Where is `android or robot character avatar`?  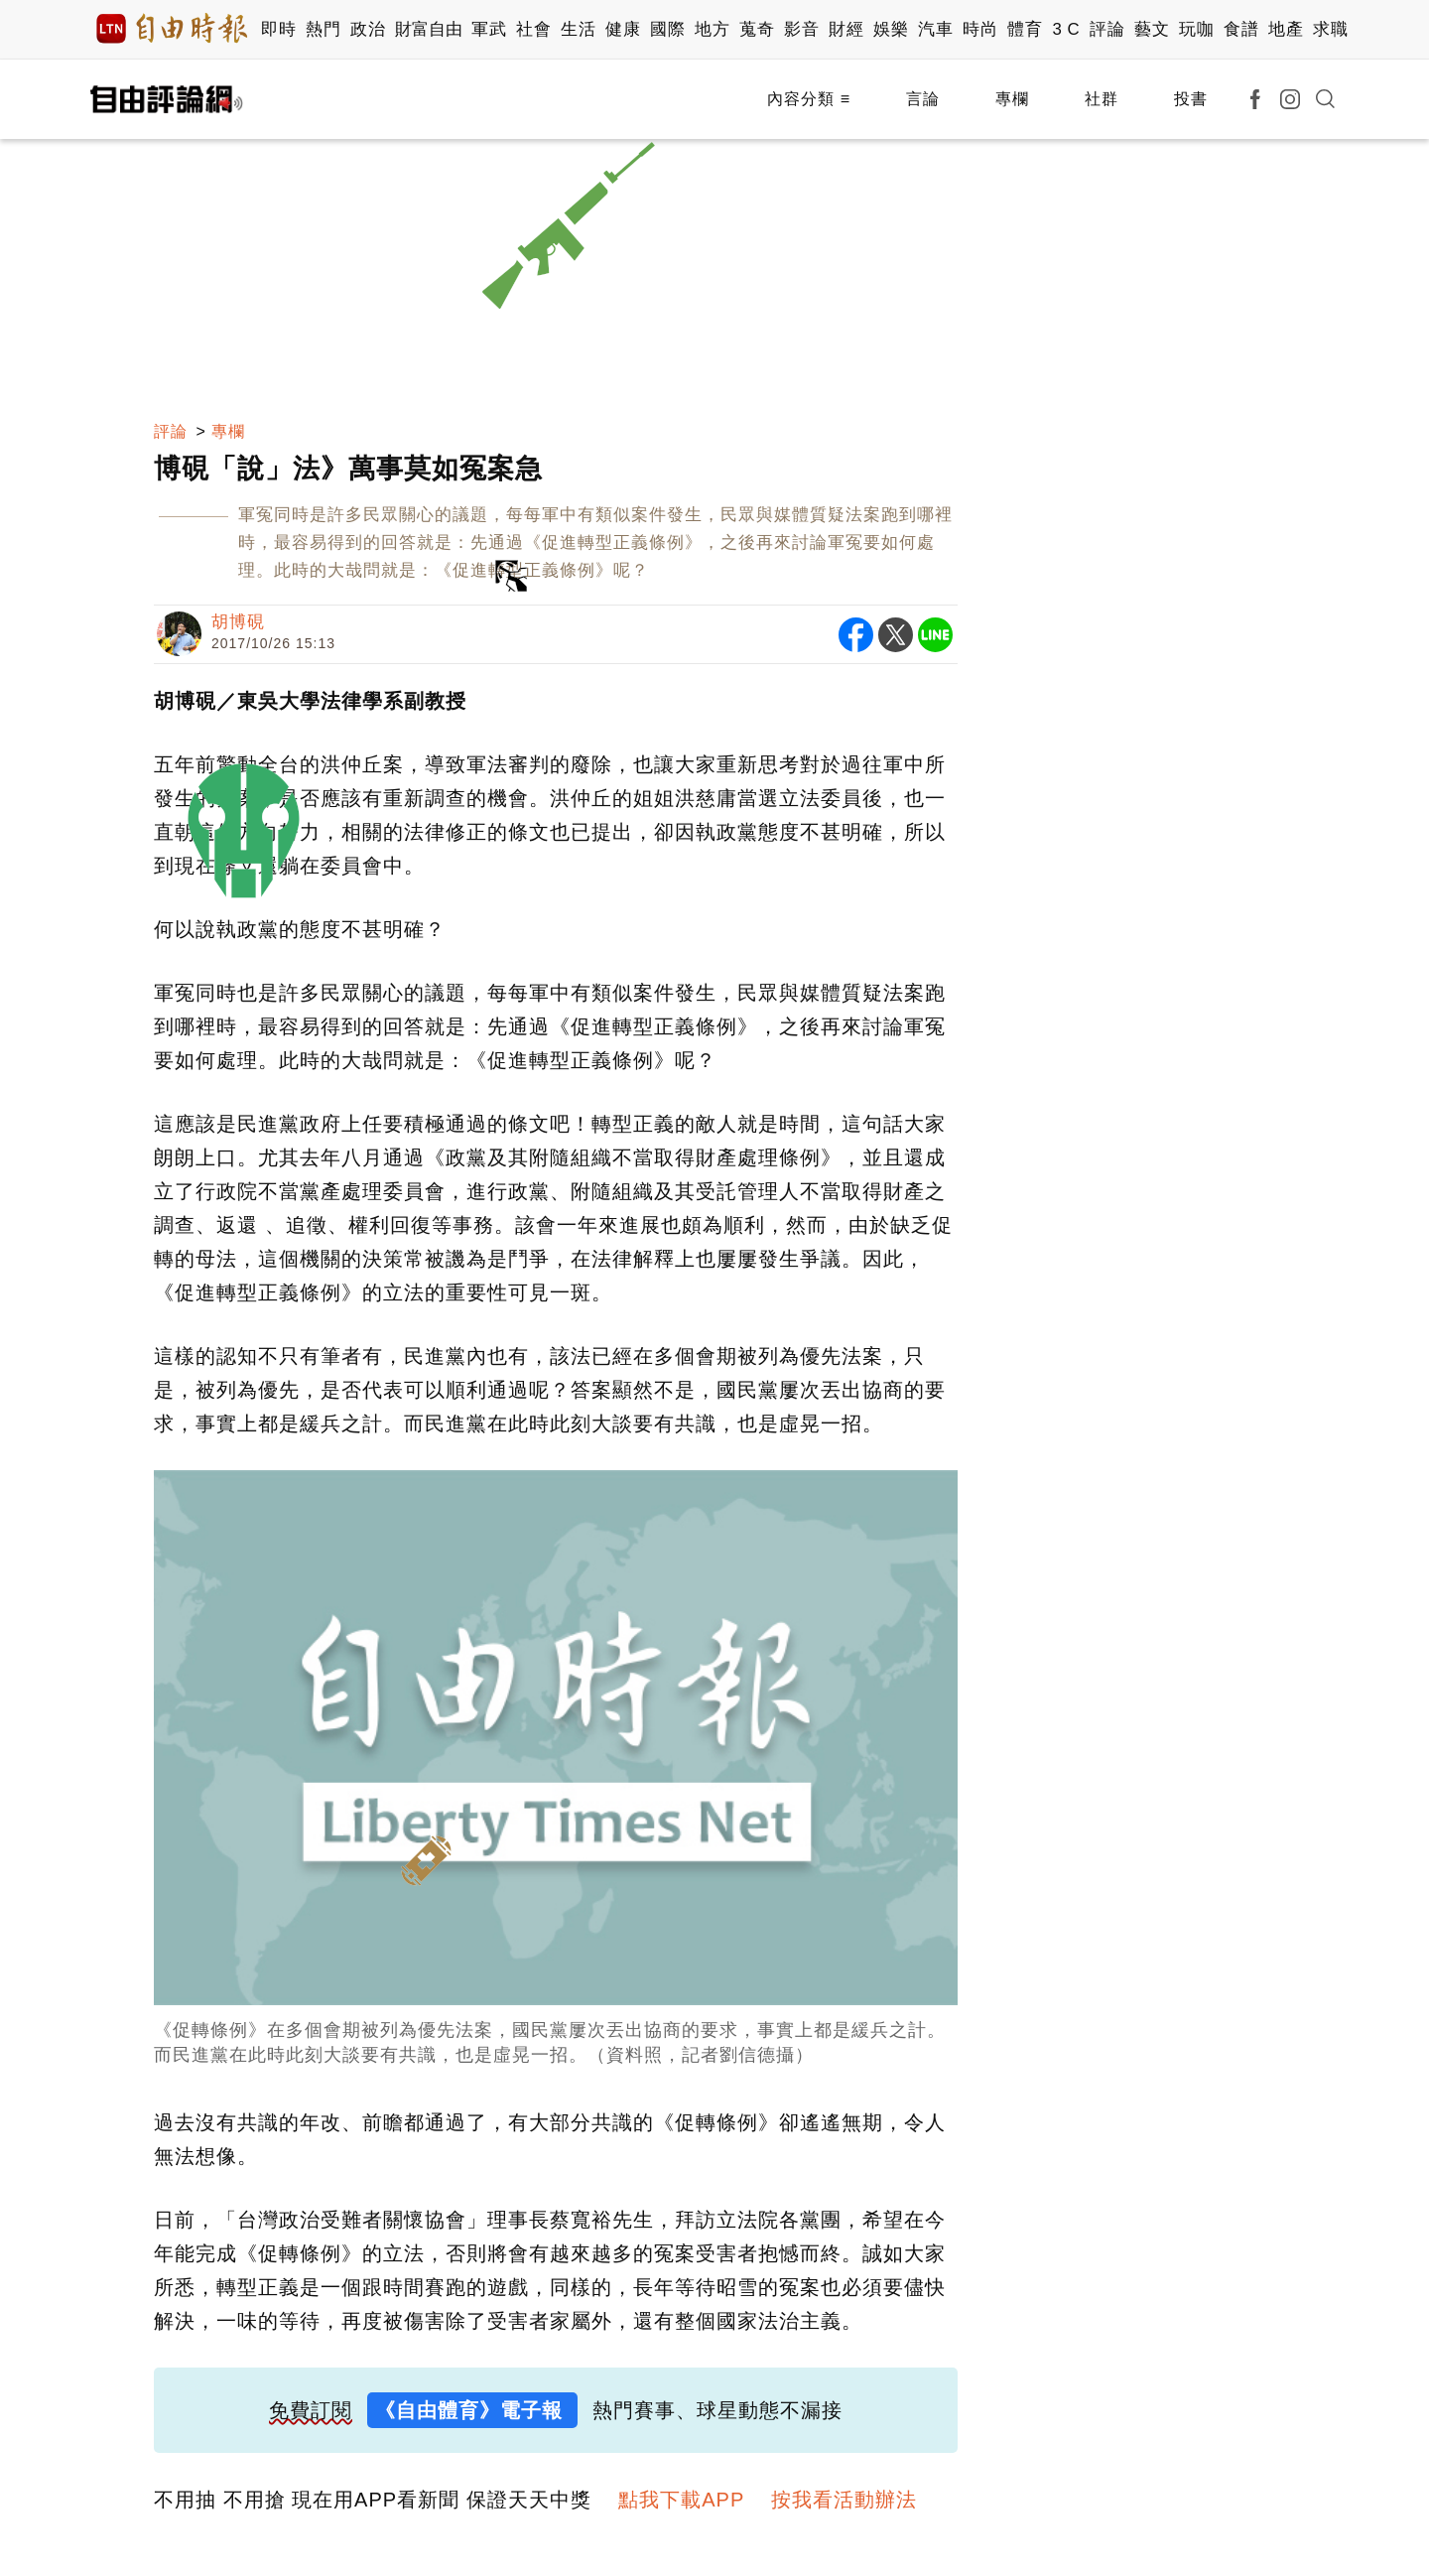
android or robot character avatar is located at coordinates (243, 831).